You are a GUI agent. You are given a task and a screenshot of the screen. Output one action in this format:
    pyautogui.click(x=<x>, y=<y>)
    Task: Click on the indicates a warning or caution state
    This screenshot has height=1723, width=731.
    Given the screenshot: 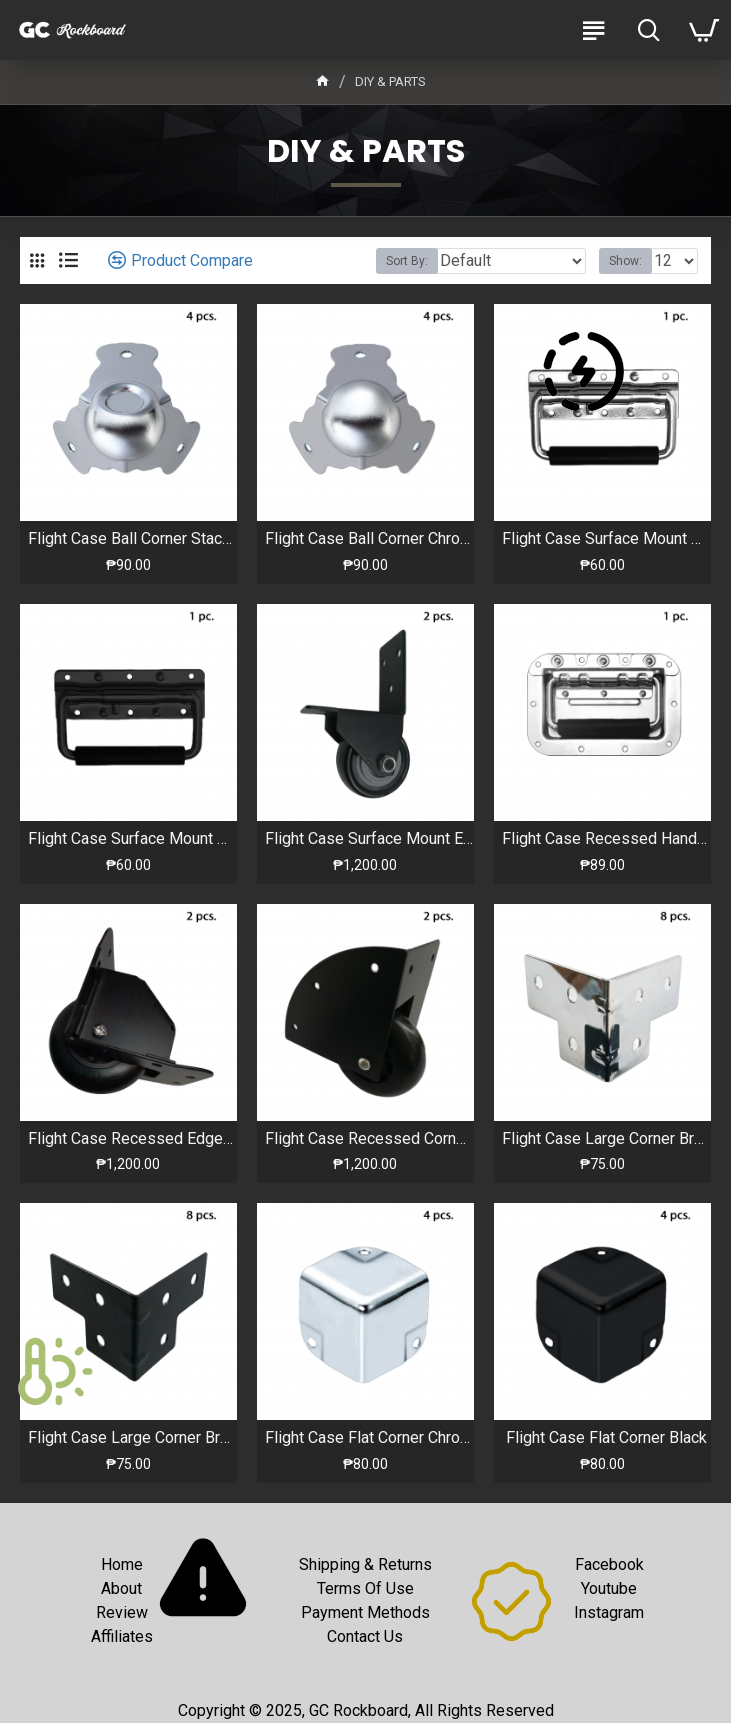 What is the action you would take?
    pyautogui.click(x=203, y=1582)
    